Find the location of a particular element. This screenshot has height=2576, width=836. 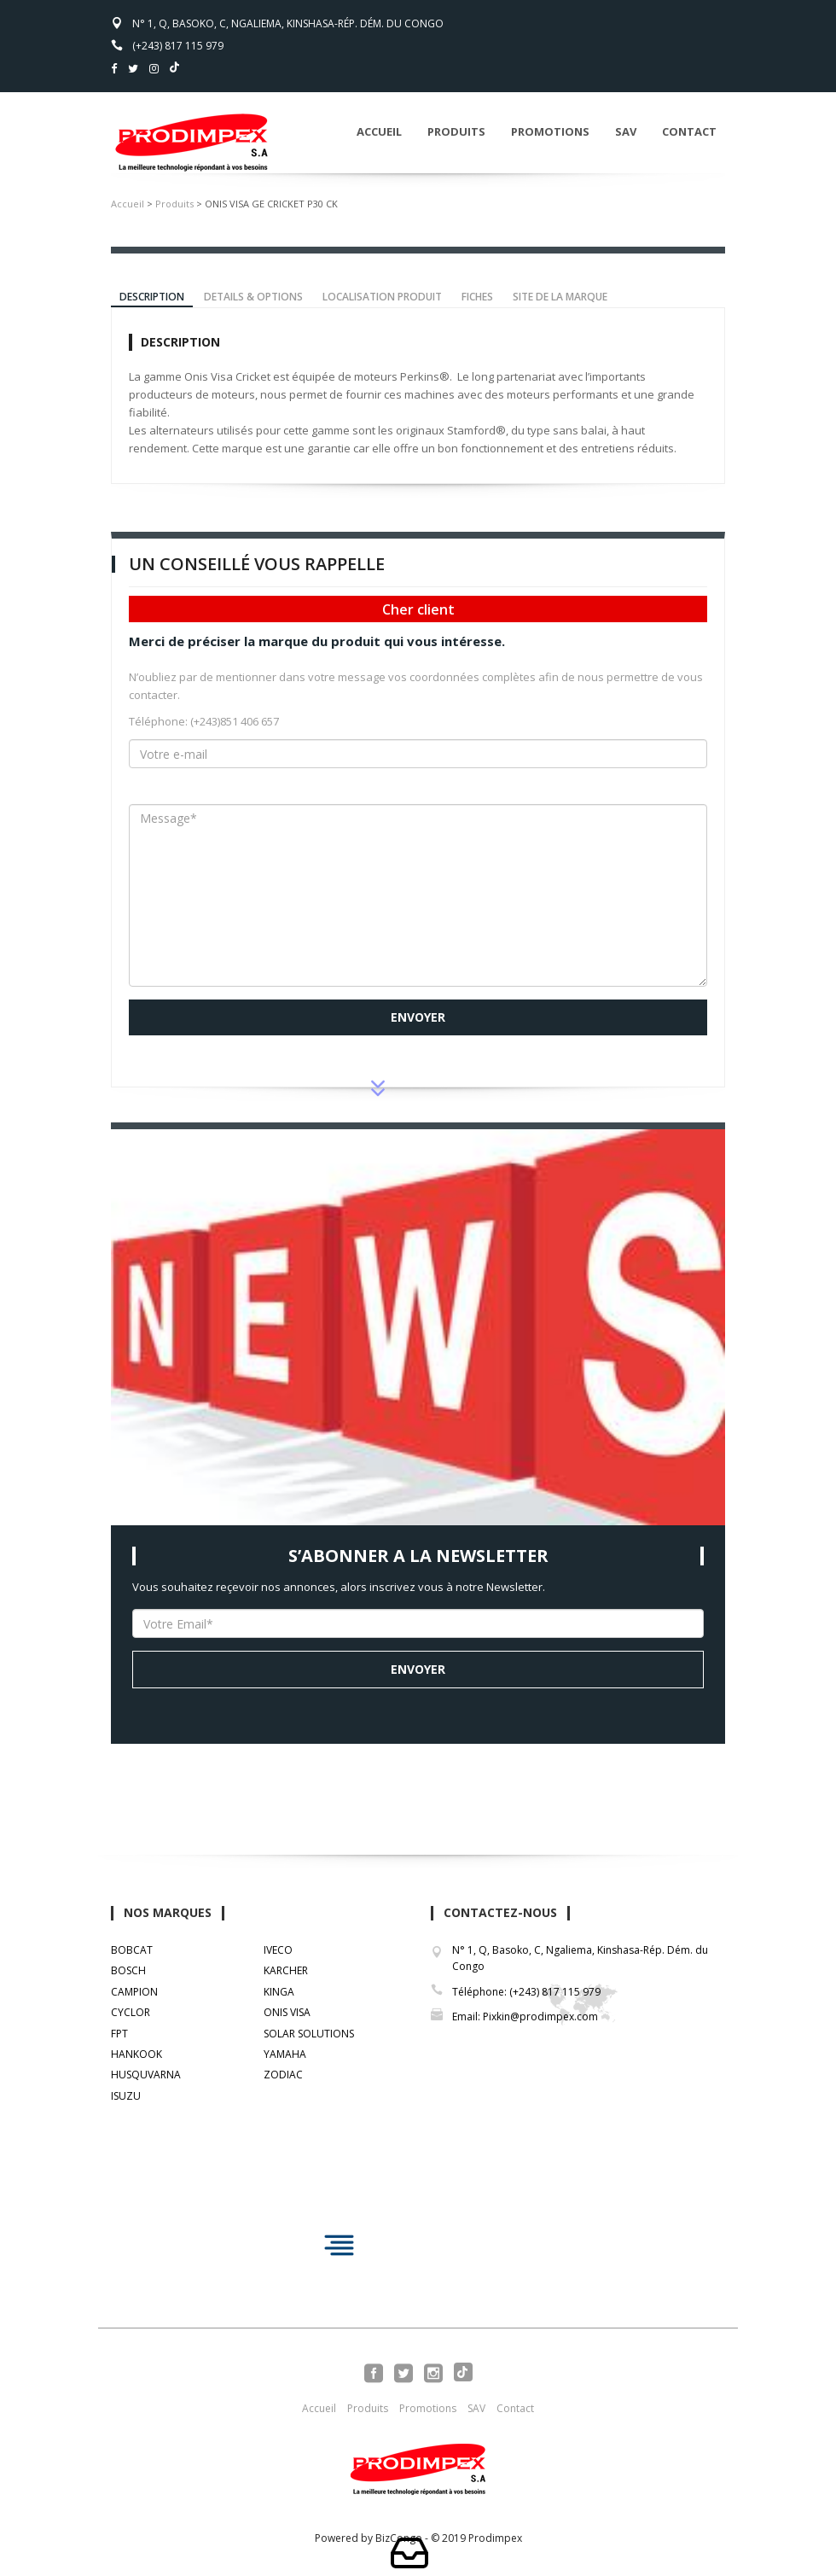

view your inbox messages is located at coordinates (409, 2553).